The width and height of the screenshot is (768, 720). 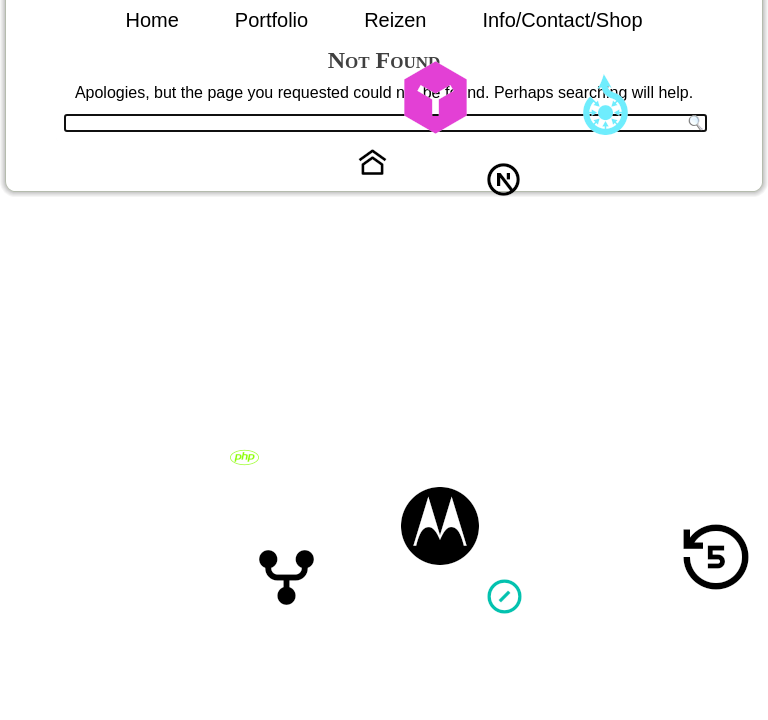 What do you see at coordinates (372, 162) in the screenshot?
I see `navigate to home screen` at bounding box center [372, 162].